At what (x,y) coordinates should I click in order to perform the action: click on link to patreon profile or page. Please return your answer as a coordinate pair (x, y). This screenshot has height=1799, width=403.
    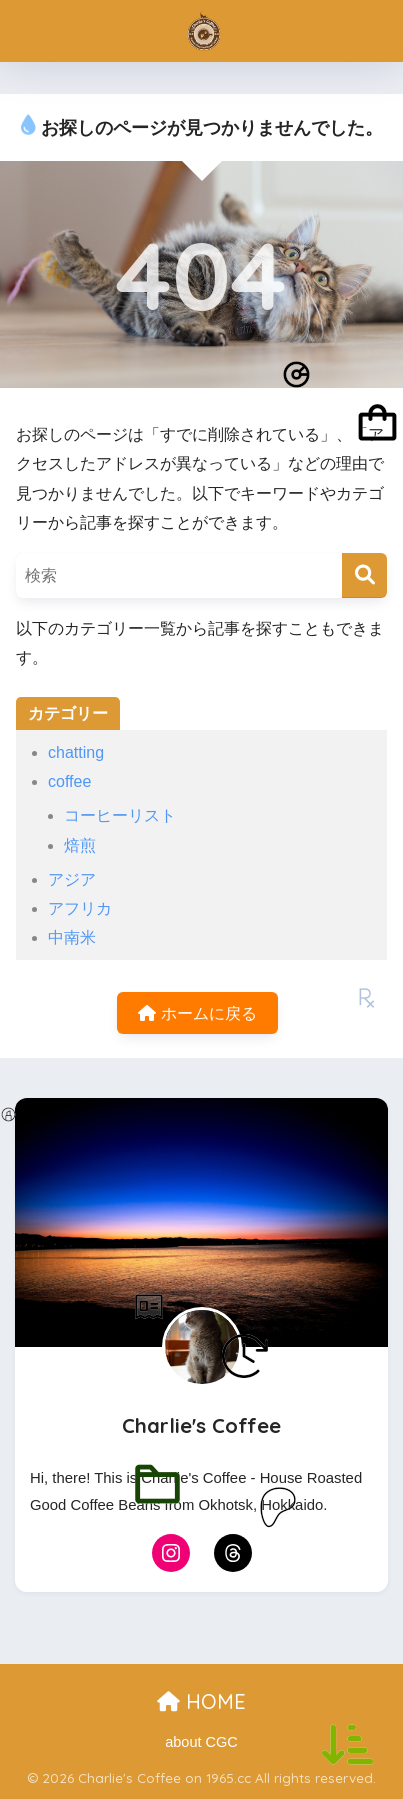
    Looking at the image, I should click on (276, 1506).